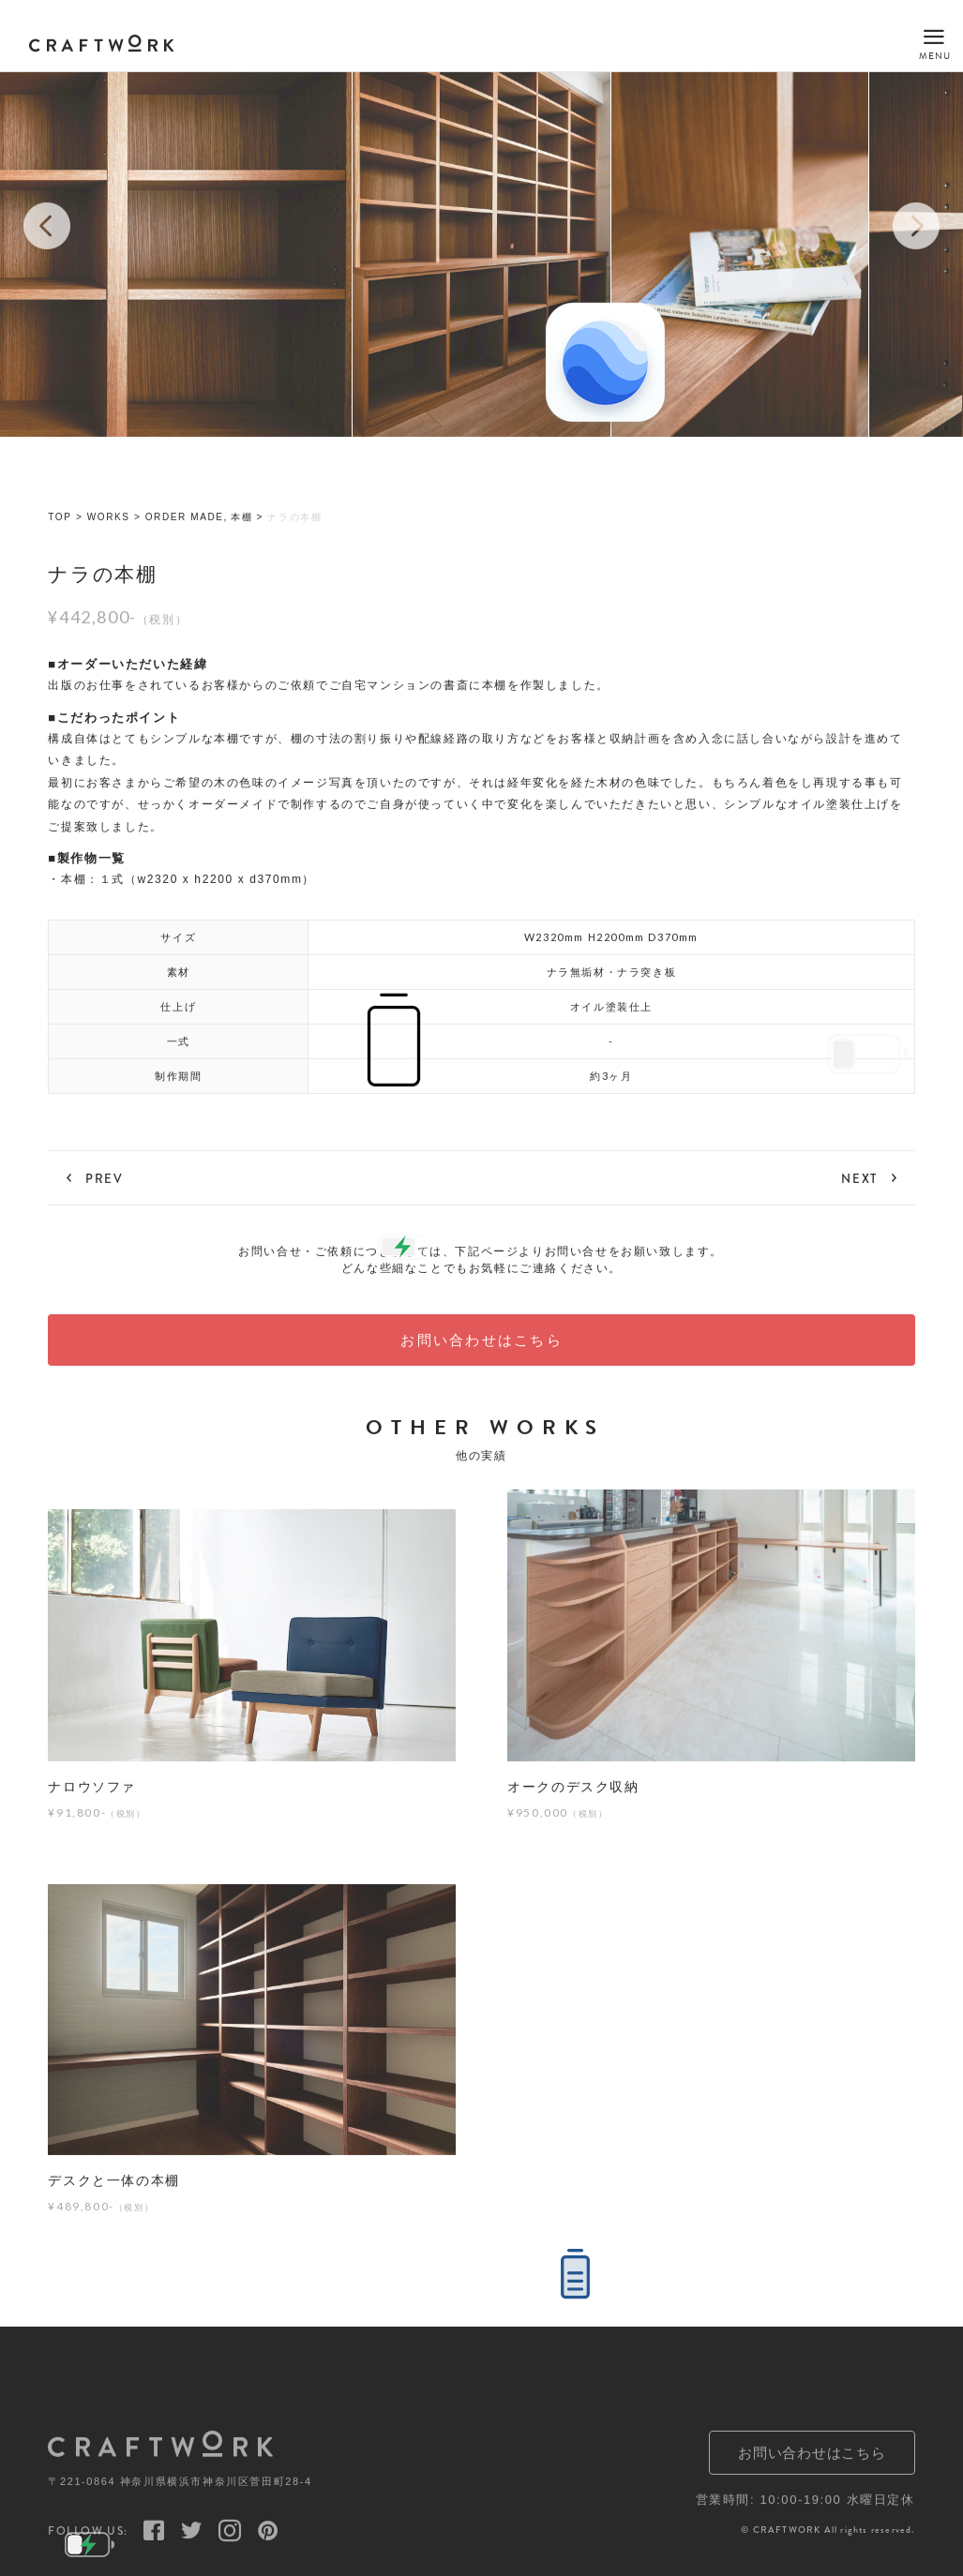 Image resolution: width=963 pixels, height=2576 pixels. I want to click on indicates battery level at 30%, so click(867, 1054).